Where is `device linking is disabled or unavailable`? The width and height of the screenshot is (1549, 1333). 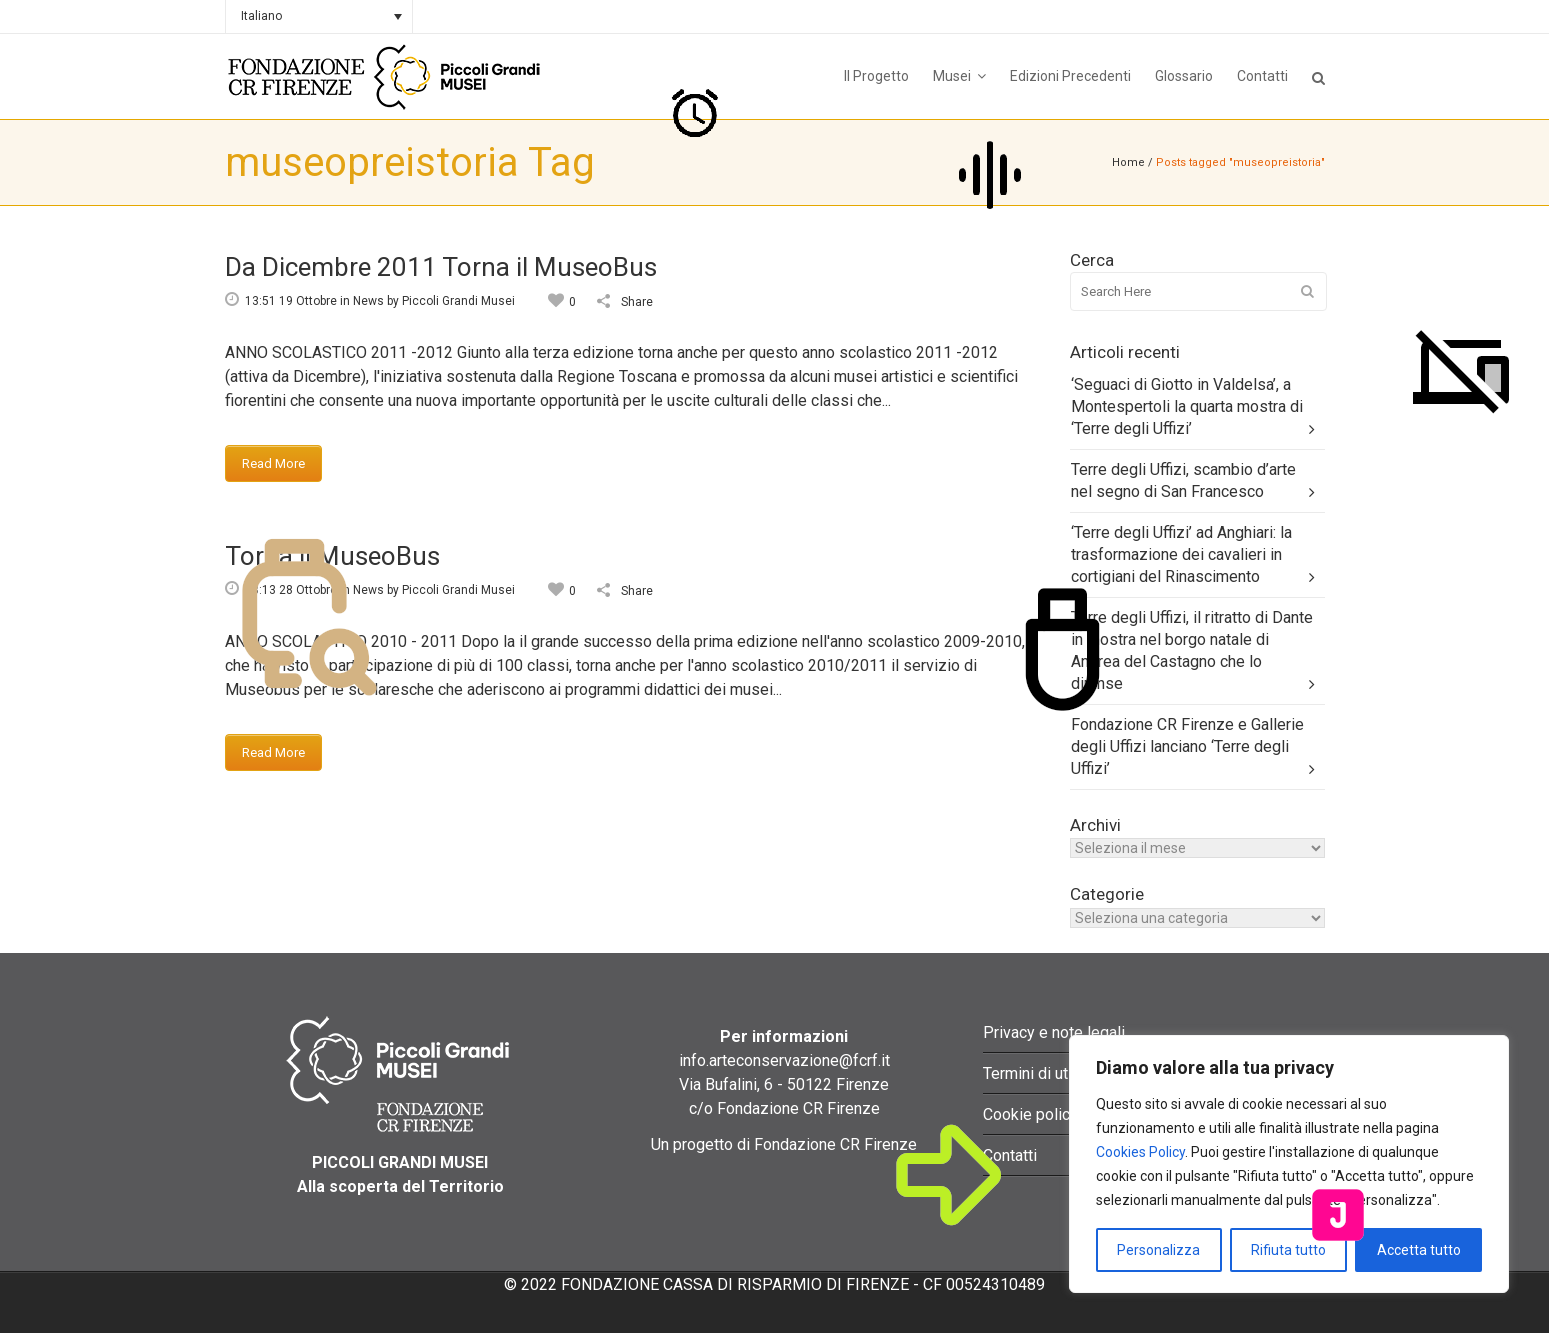 device linking is disabled or unavailable is located at coordinates (1461, 372).